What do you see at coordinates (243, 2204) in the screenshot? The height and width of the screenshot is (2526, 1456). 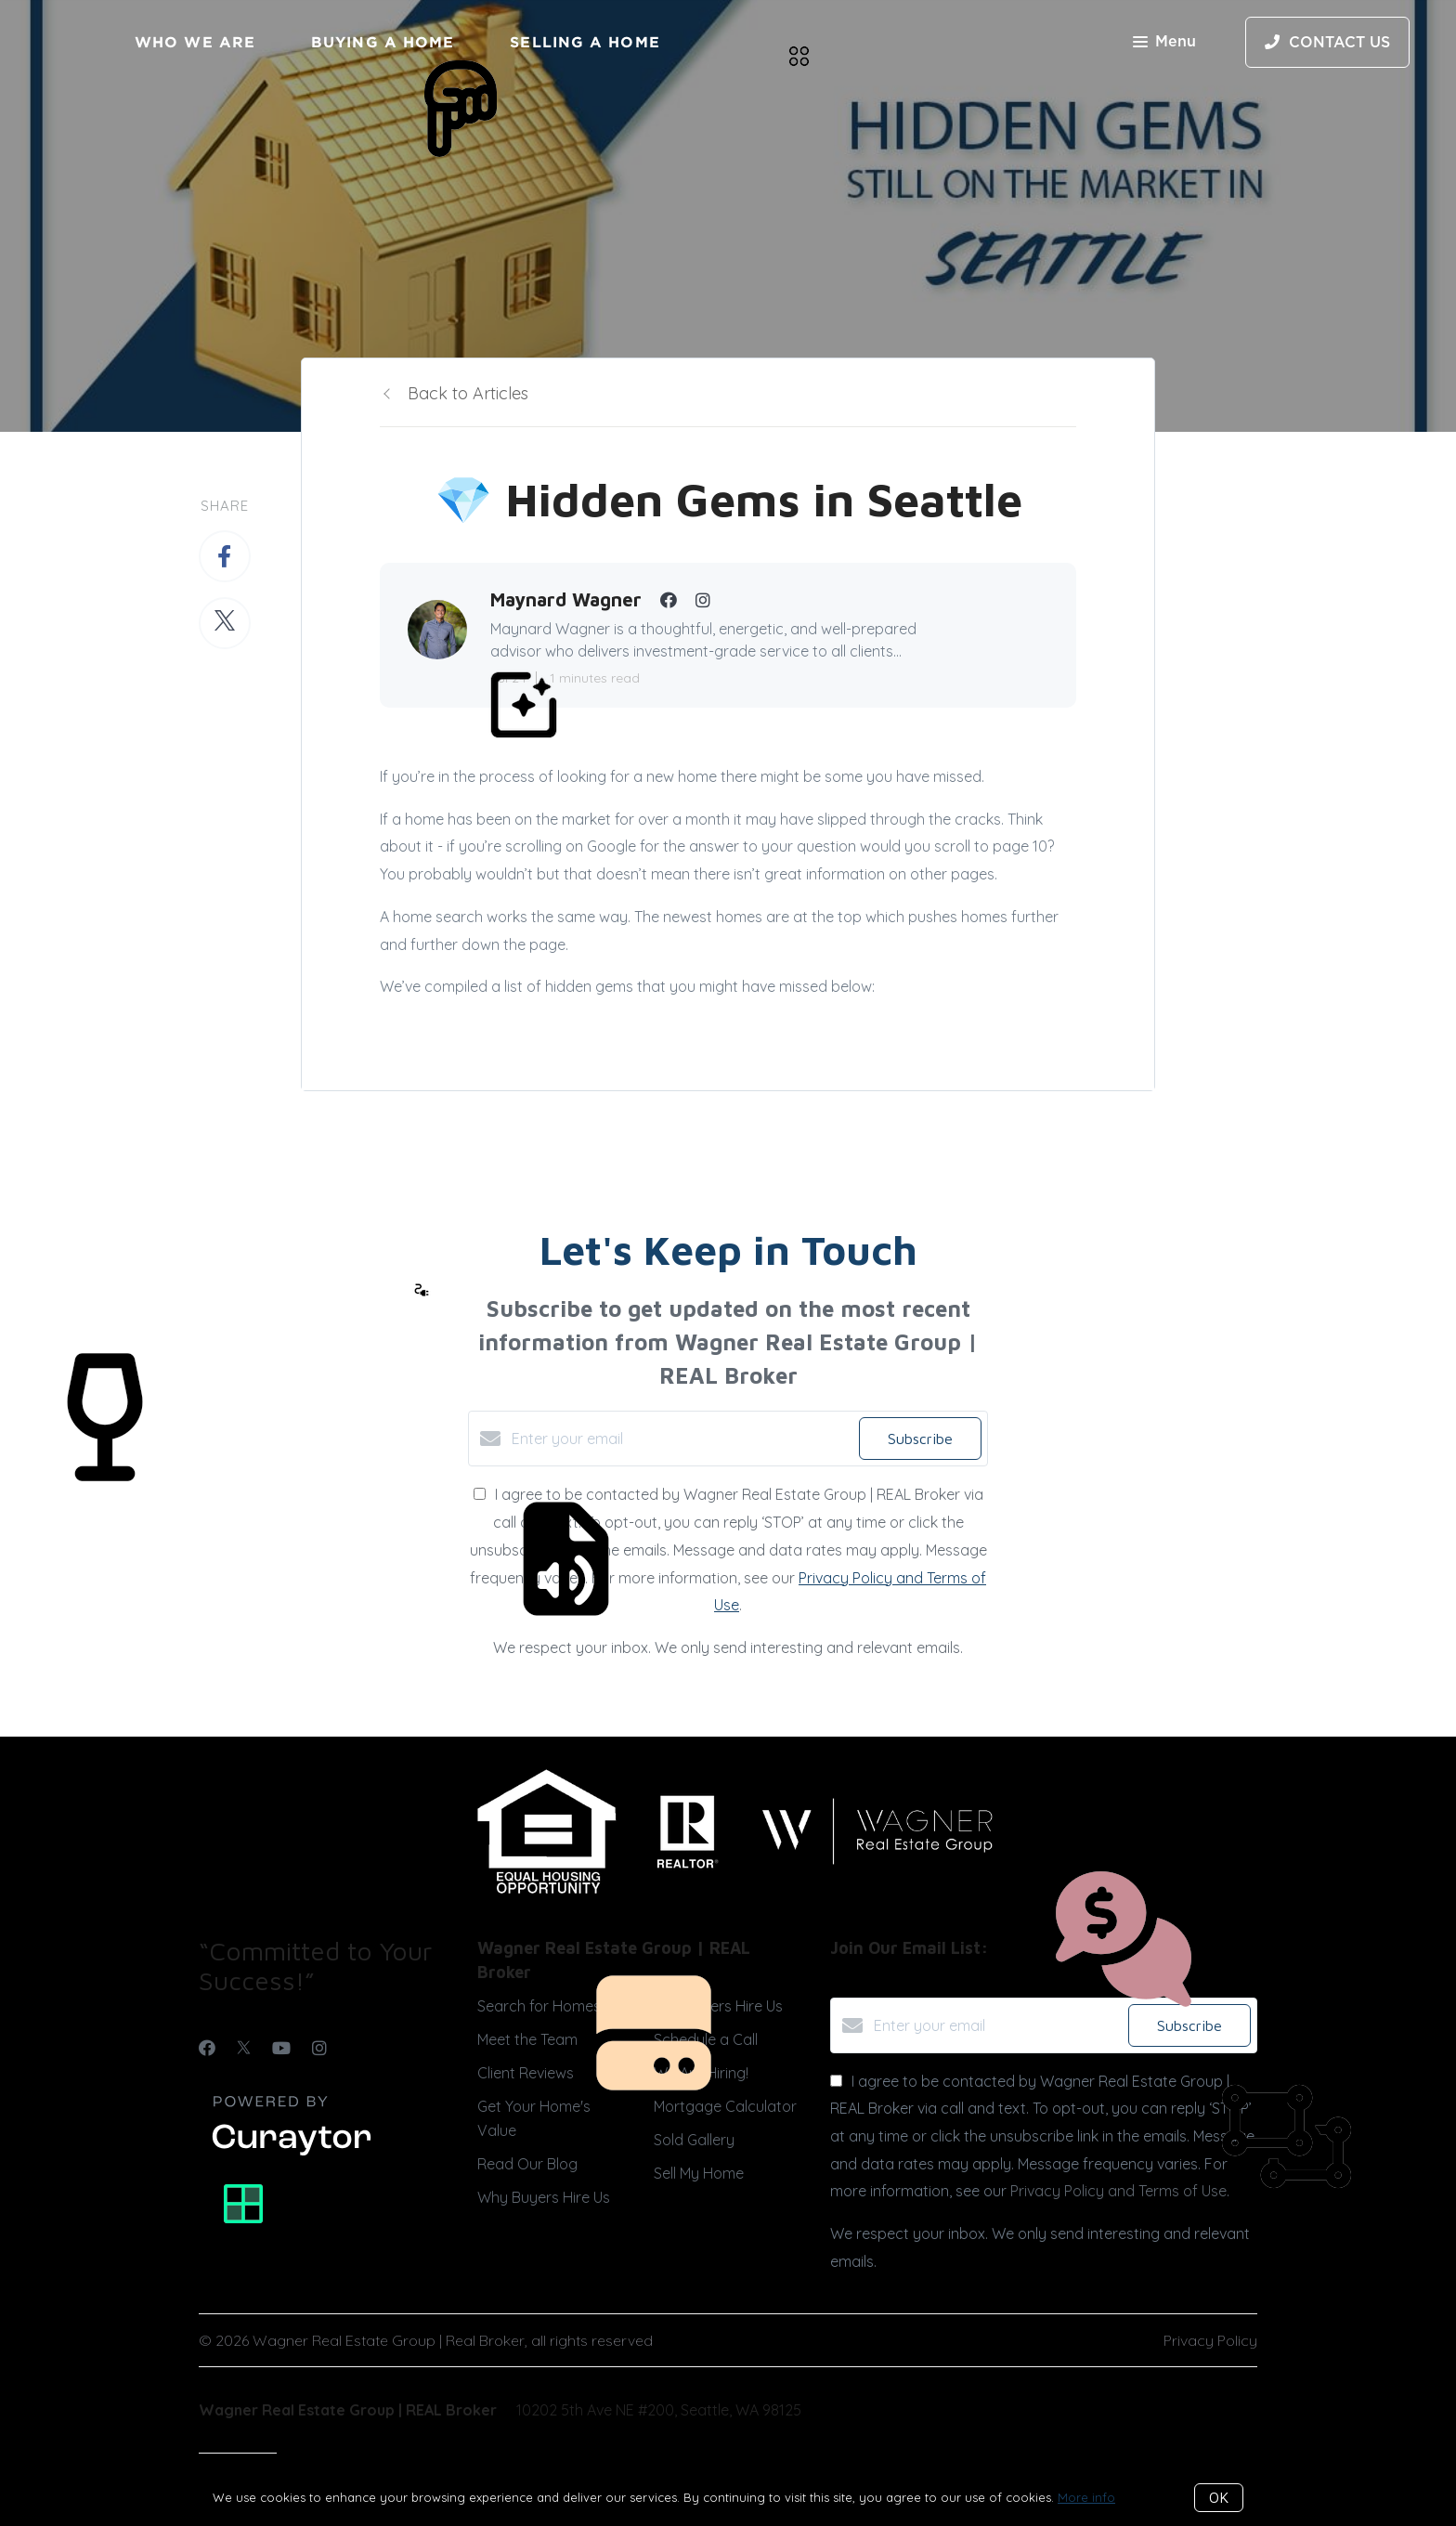 I see `indicates transparency in image editing` at bounding box center [243, 2204].